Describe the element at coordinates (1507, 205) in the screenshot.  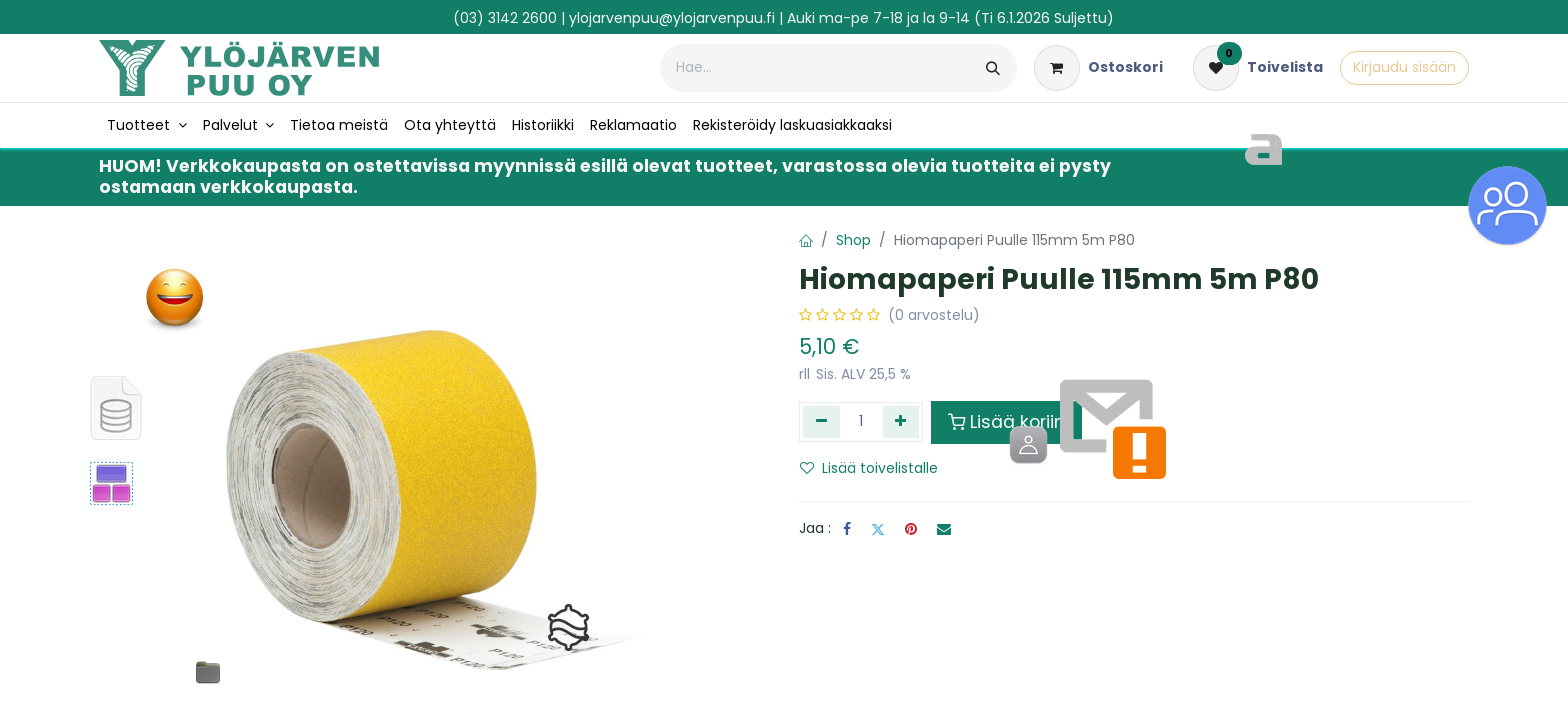
I see `access user account and personal settings` at that location.